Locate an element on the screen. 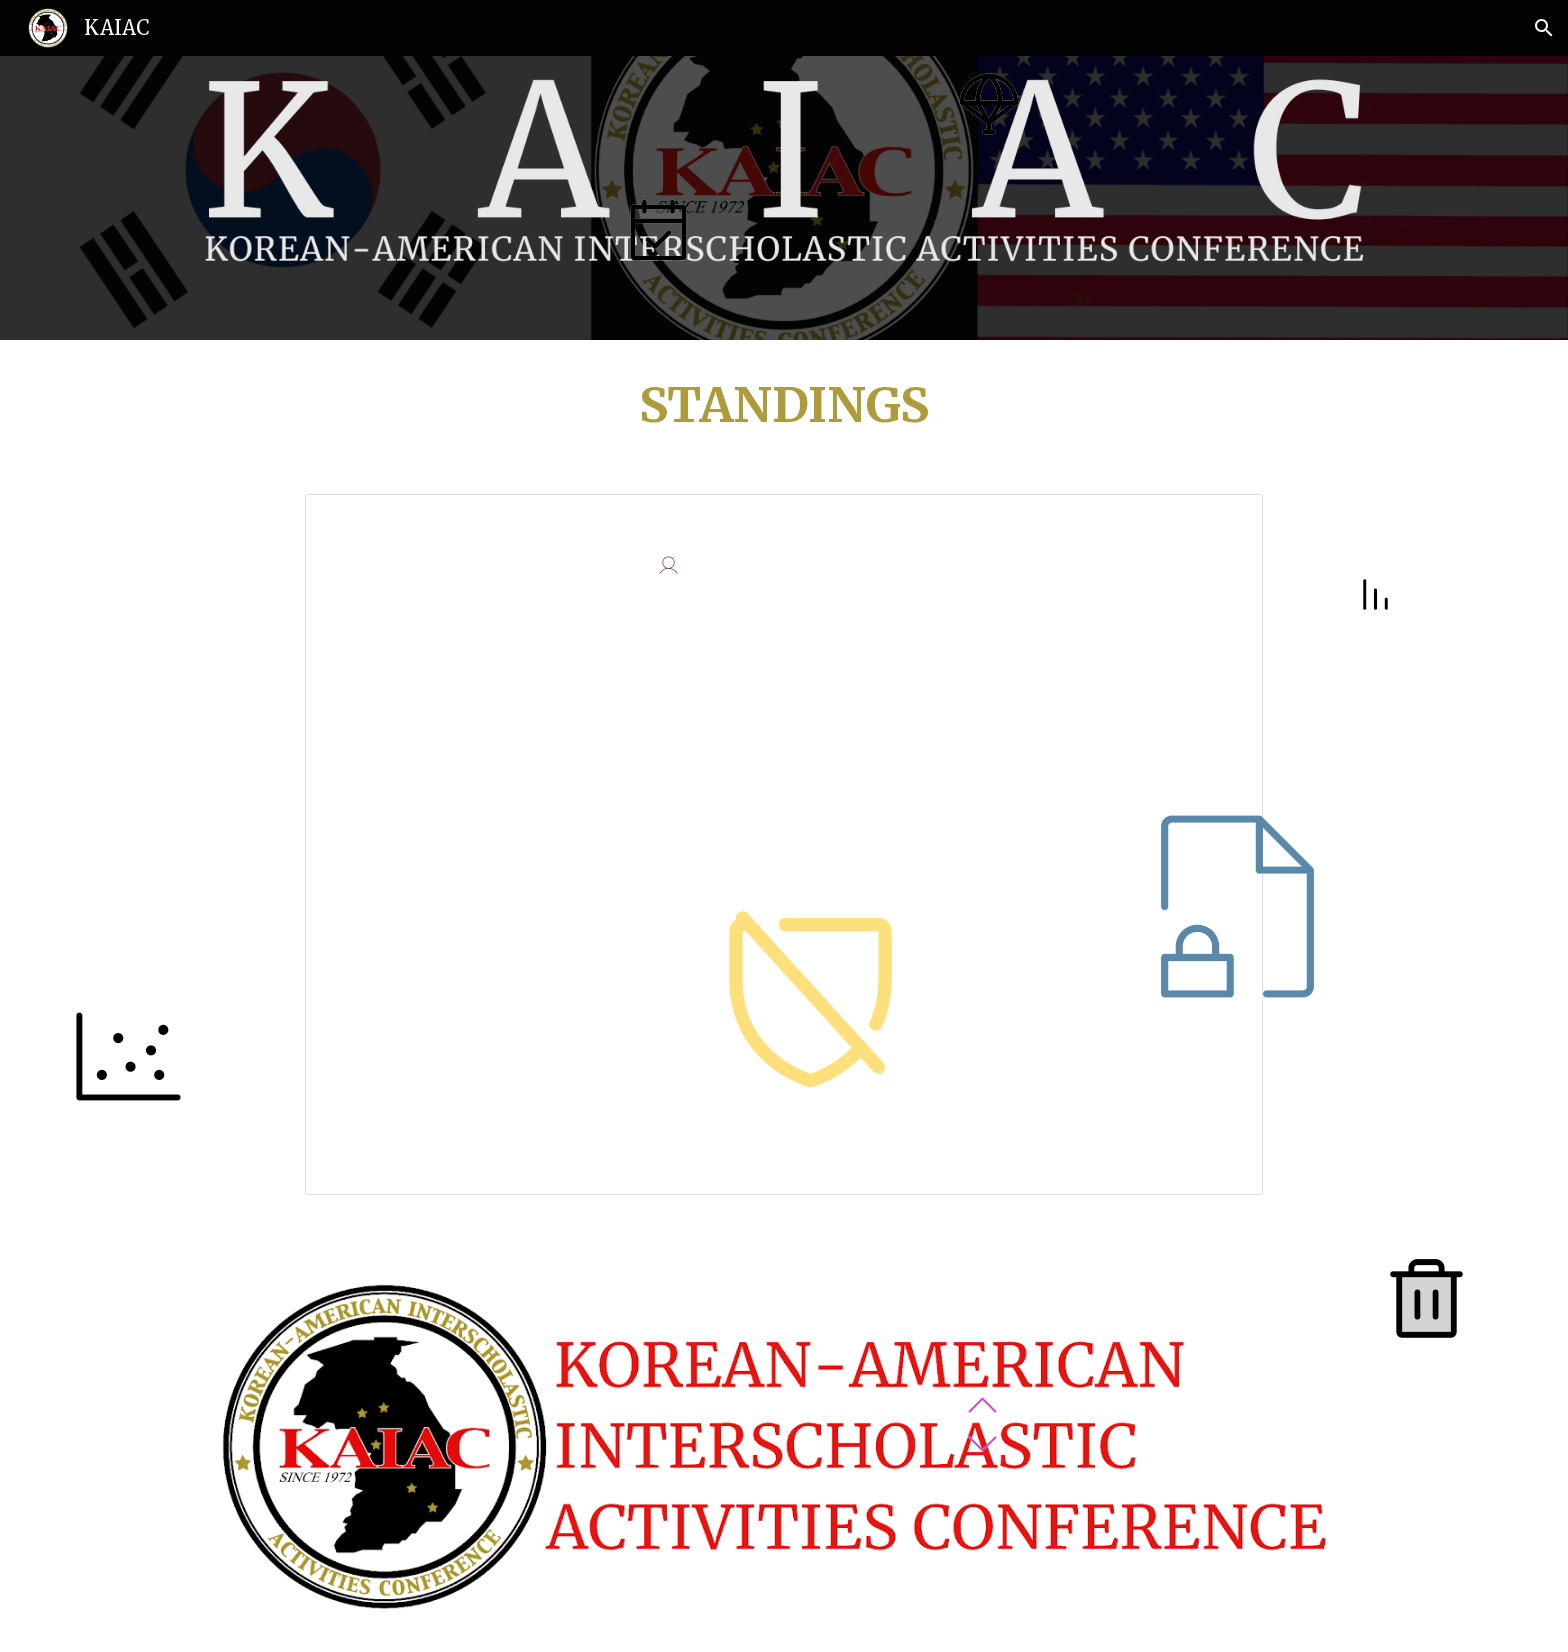 This screenshot has width=1568, height=1652. view declining metrics or statistics is located at coordinates (1375, 594).